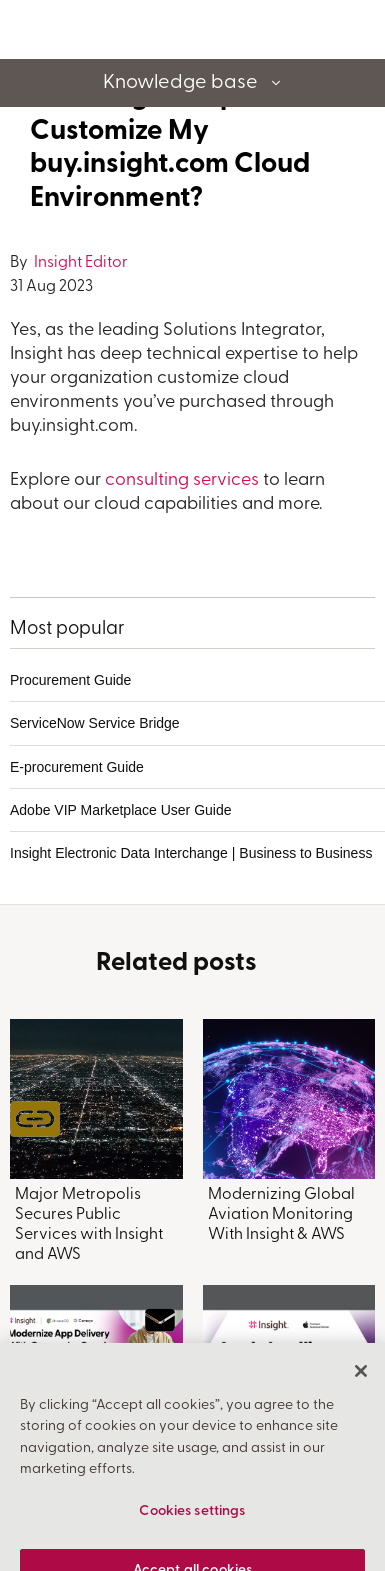 This screenshot has height=1571, width=385. Describe the element at coordinates (35, 1119) in the screenshot. I see `copy or share a link` at that location.